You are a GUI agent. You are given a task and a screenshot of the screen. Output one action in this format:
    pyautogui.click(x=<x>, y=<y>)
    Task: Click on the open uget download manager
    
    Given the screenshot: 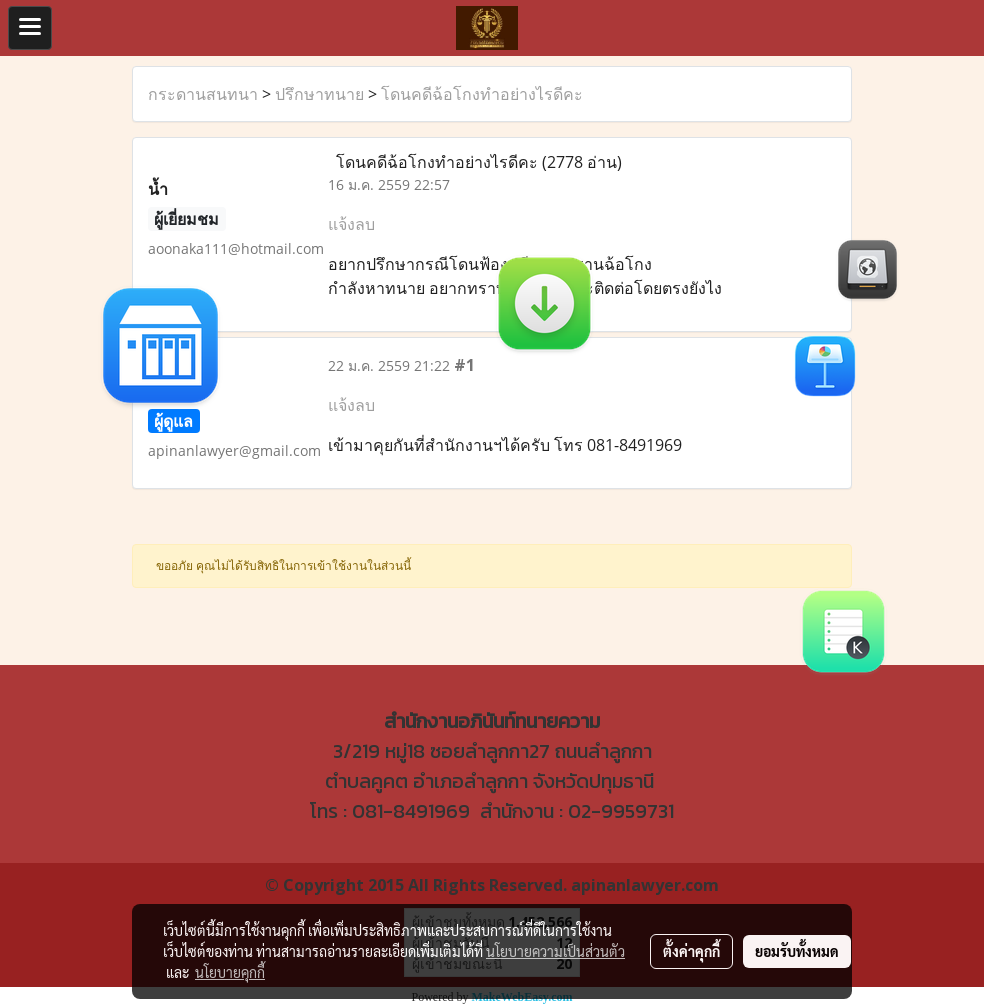 What is the action you would take?
    pyautogui.click(x=544, y=303)
    